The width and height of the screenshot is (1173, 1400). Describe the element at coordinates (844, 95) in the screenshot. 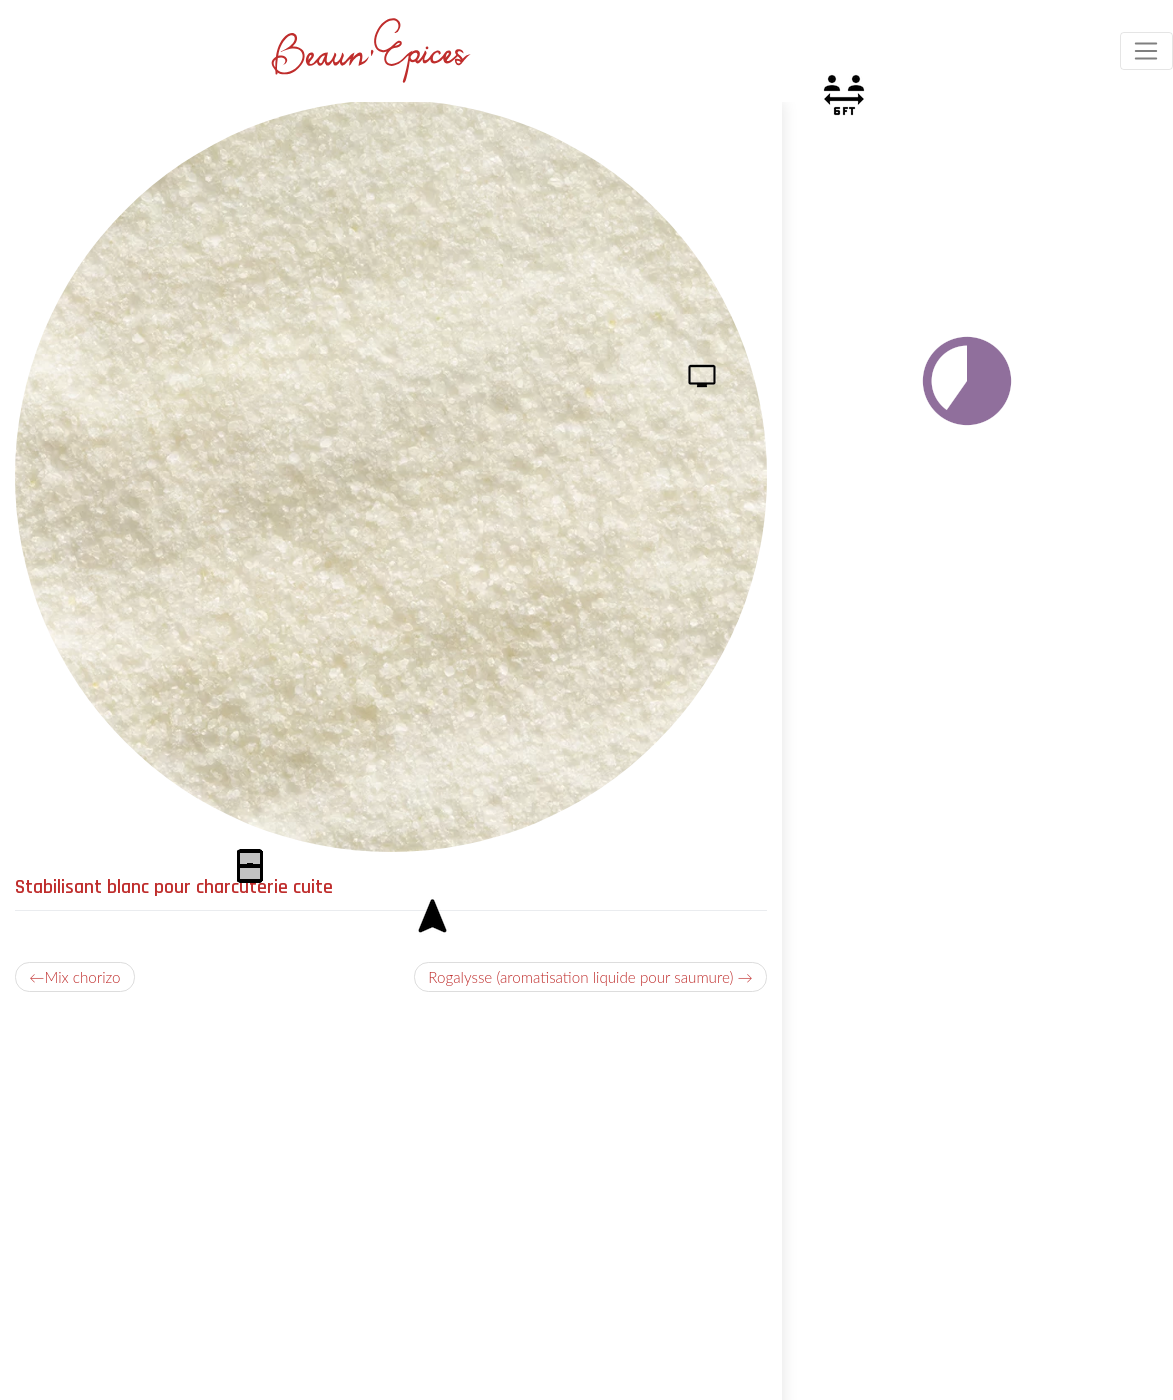

I see `indicates social distancing requirement of 6 feet` at that location.